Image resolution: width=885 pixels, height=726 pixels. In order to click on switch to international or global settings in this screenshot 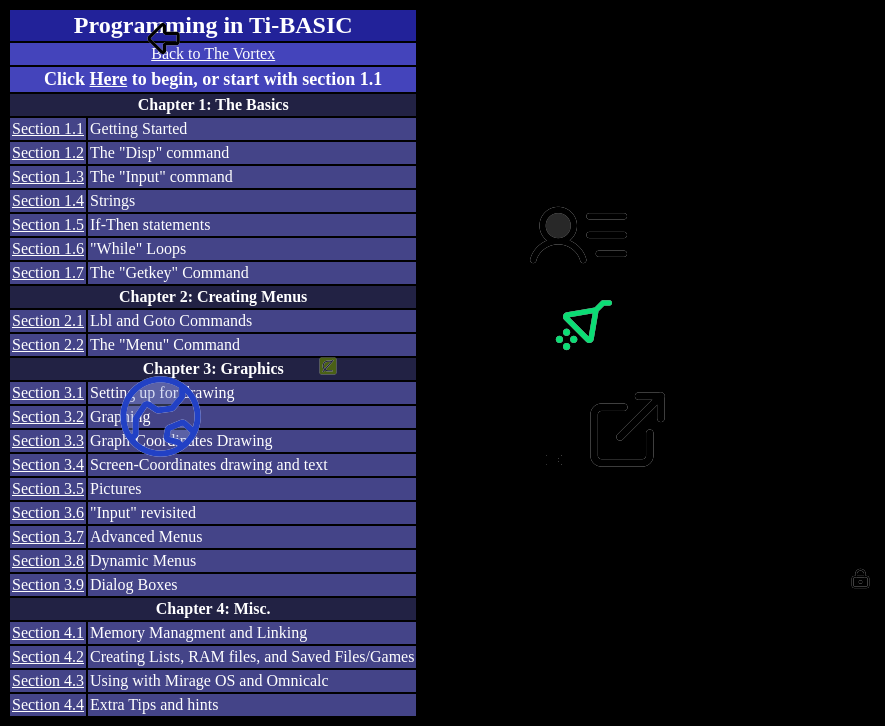, I will do `click(160, 416)`.